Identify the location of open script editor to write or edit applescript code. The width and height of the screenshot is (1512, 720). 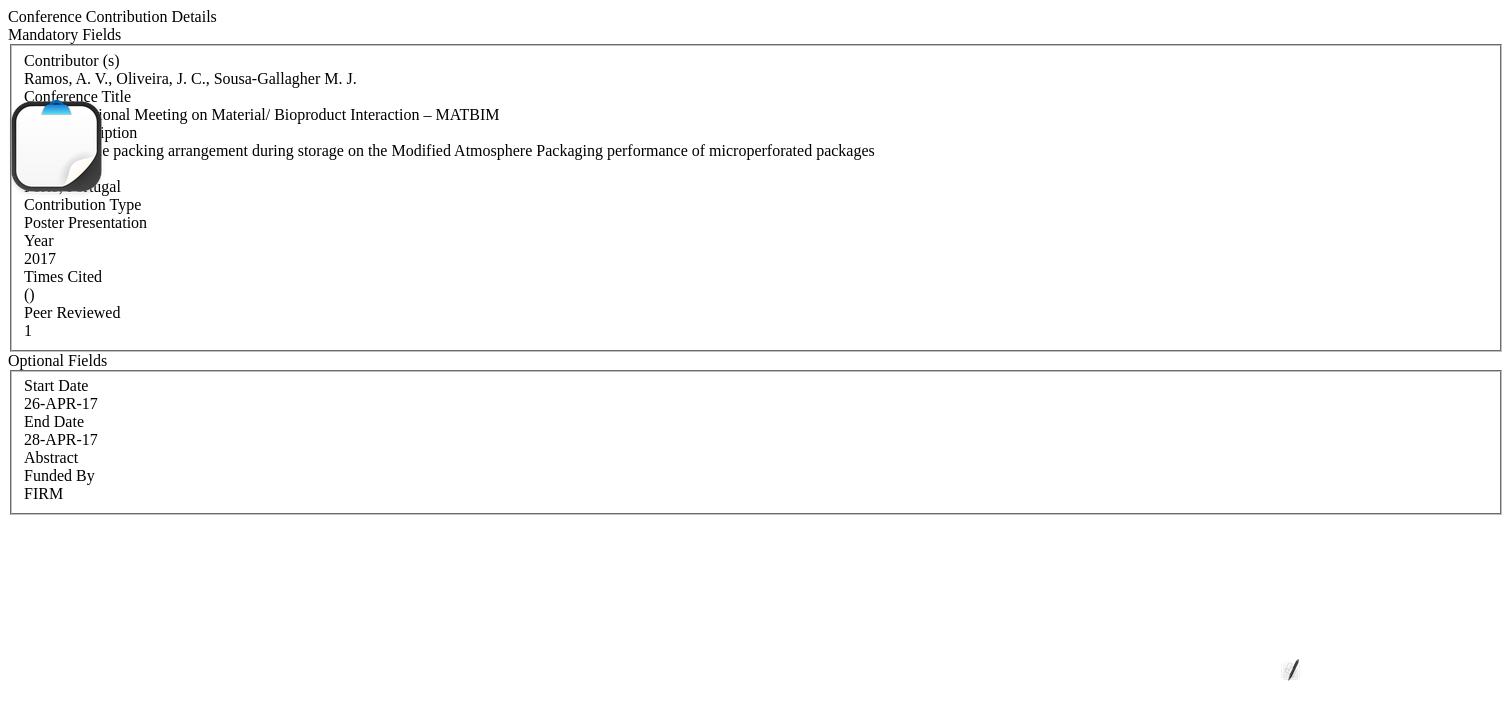
(1290, 670).